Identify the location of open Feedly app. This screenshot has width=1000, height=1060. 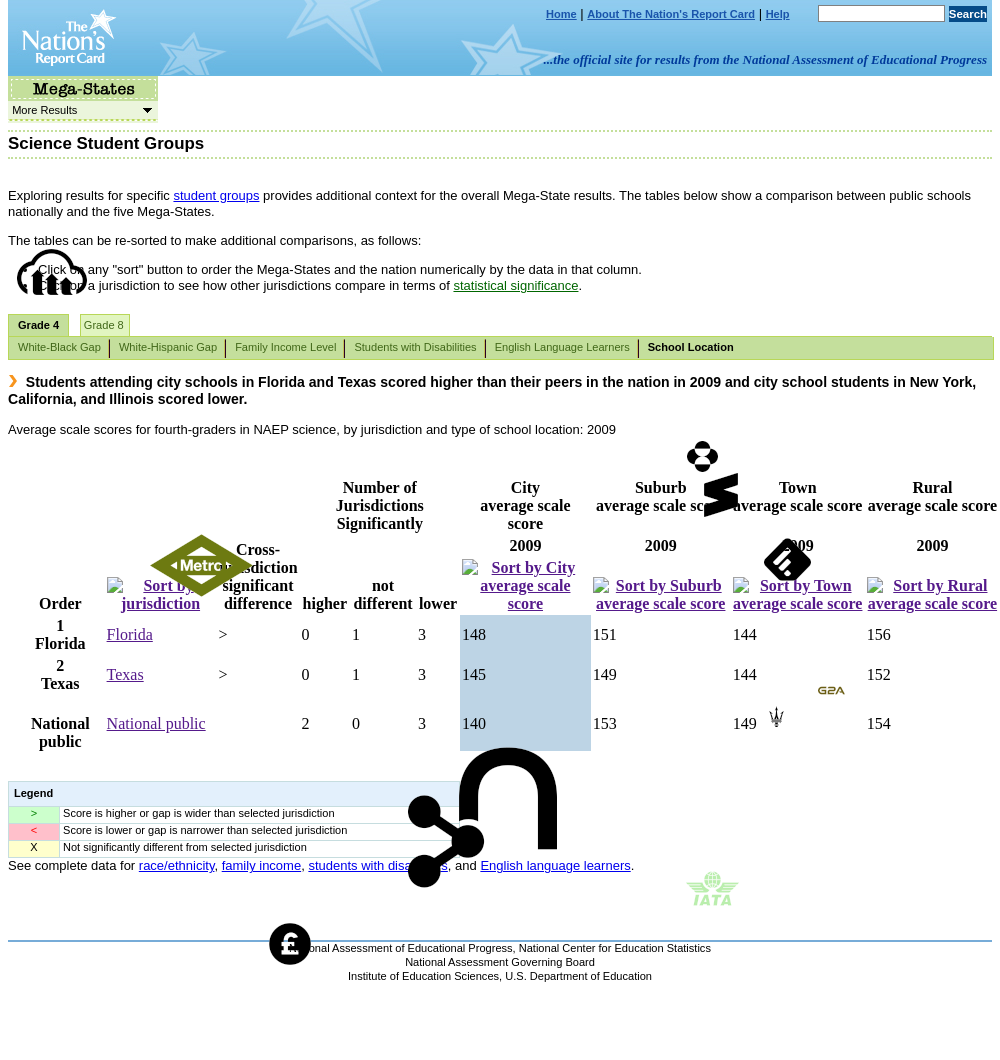
(787, 559).